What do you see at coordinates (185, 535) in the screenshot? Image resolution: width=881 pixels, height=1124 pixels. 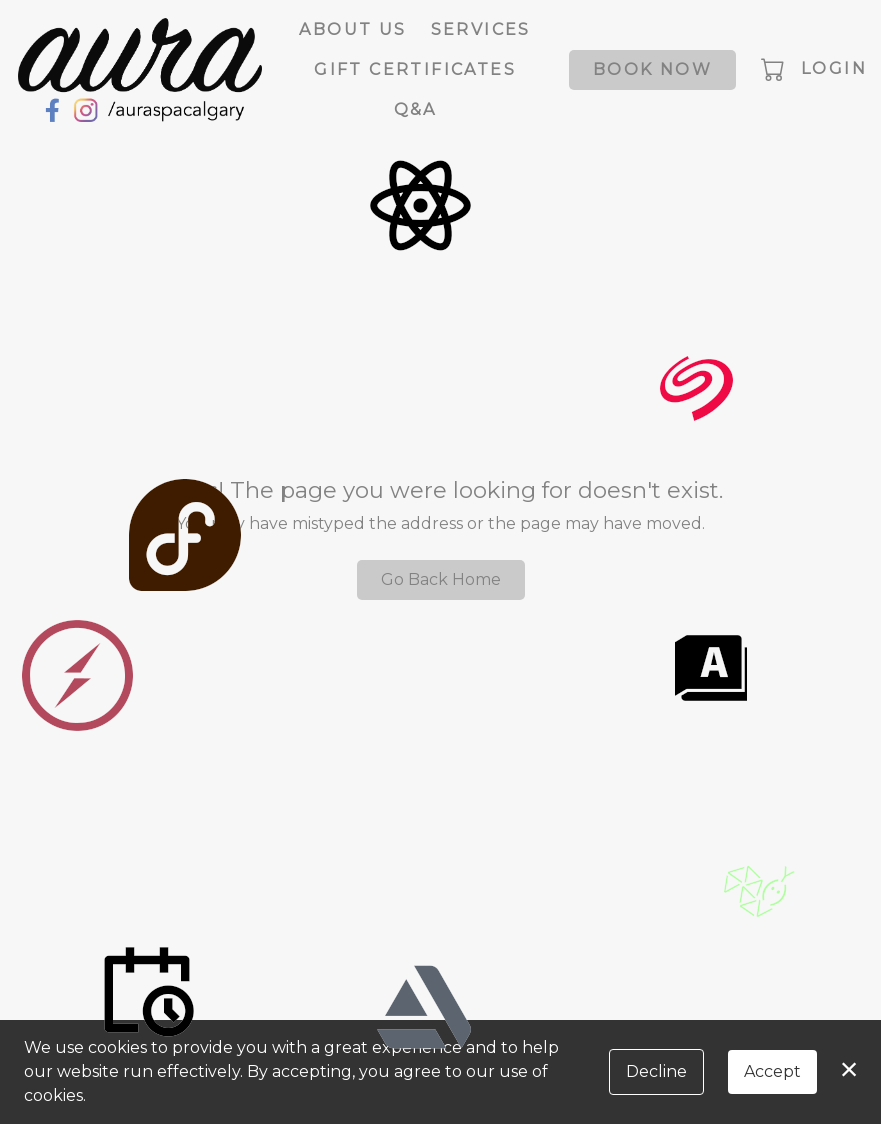 I see `Fedora Linux operating system logo` at bounding box center [185, 535].